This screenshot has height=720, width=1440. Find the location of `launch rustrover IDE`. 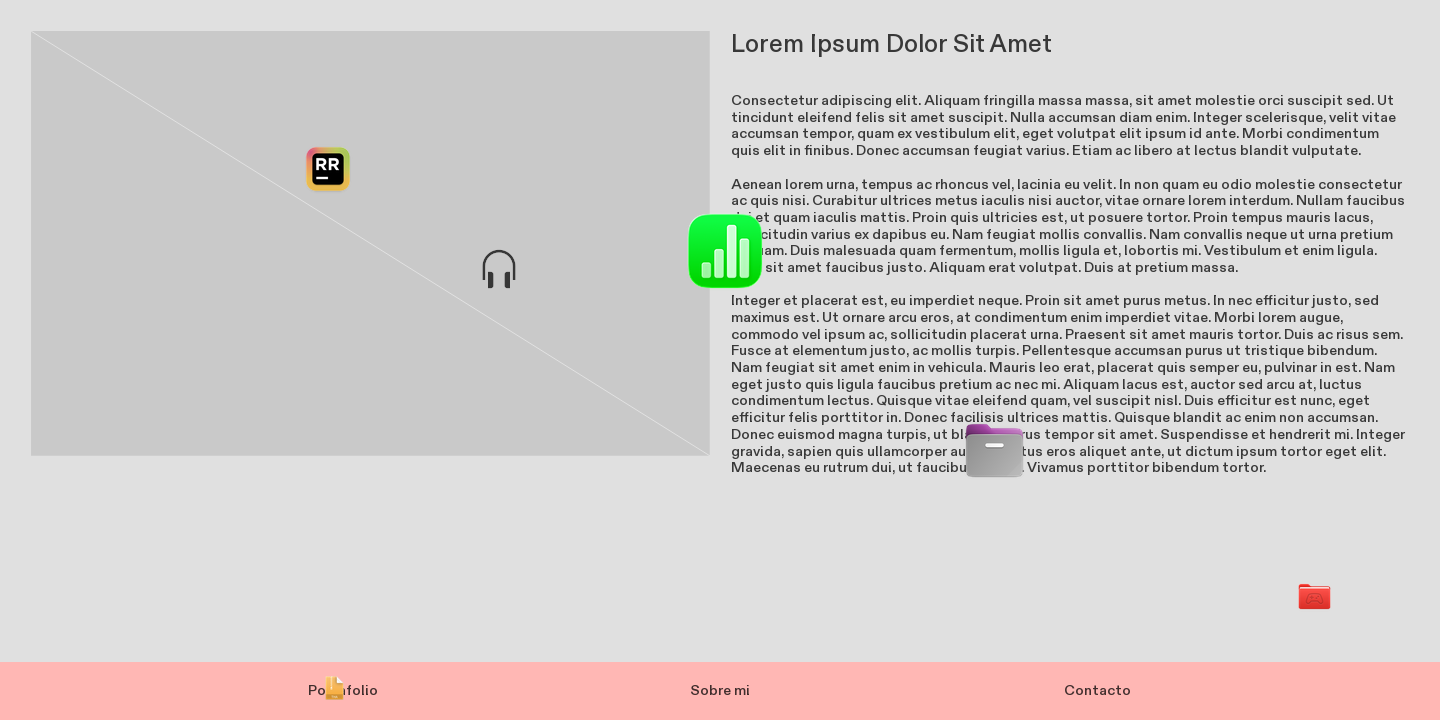

launch rustrover IDE is located at coordinates (328, 169).